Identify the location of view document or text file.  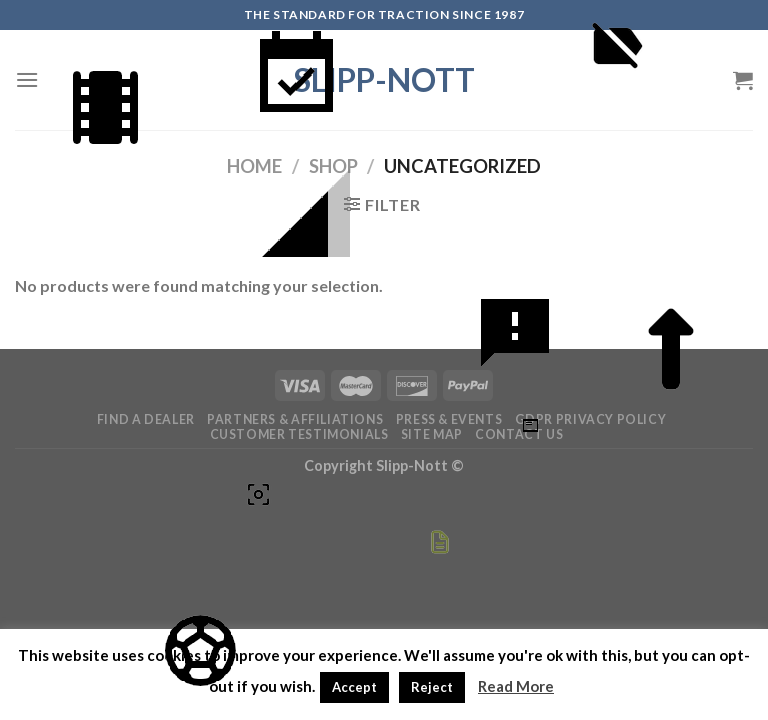
(440, 542).